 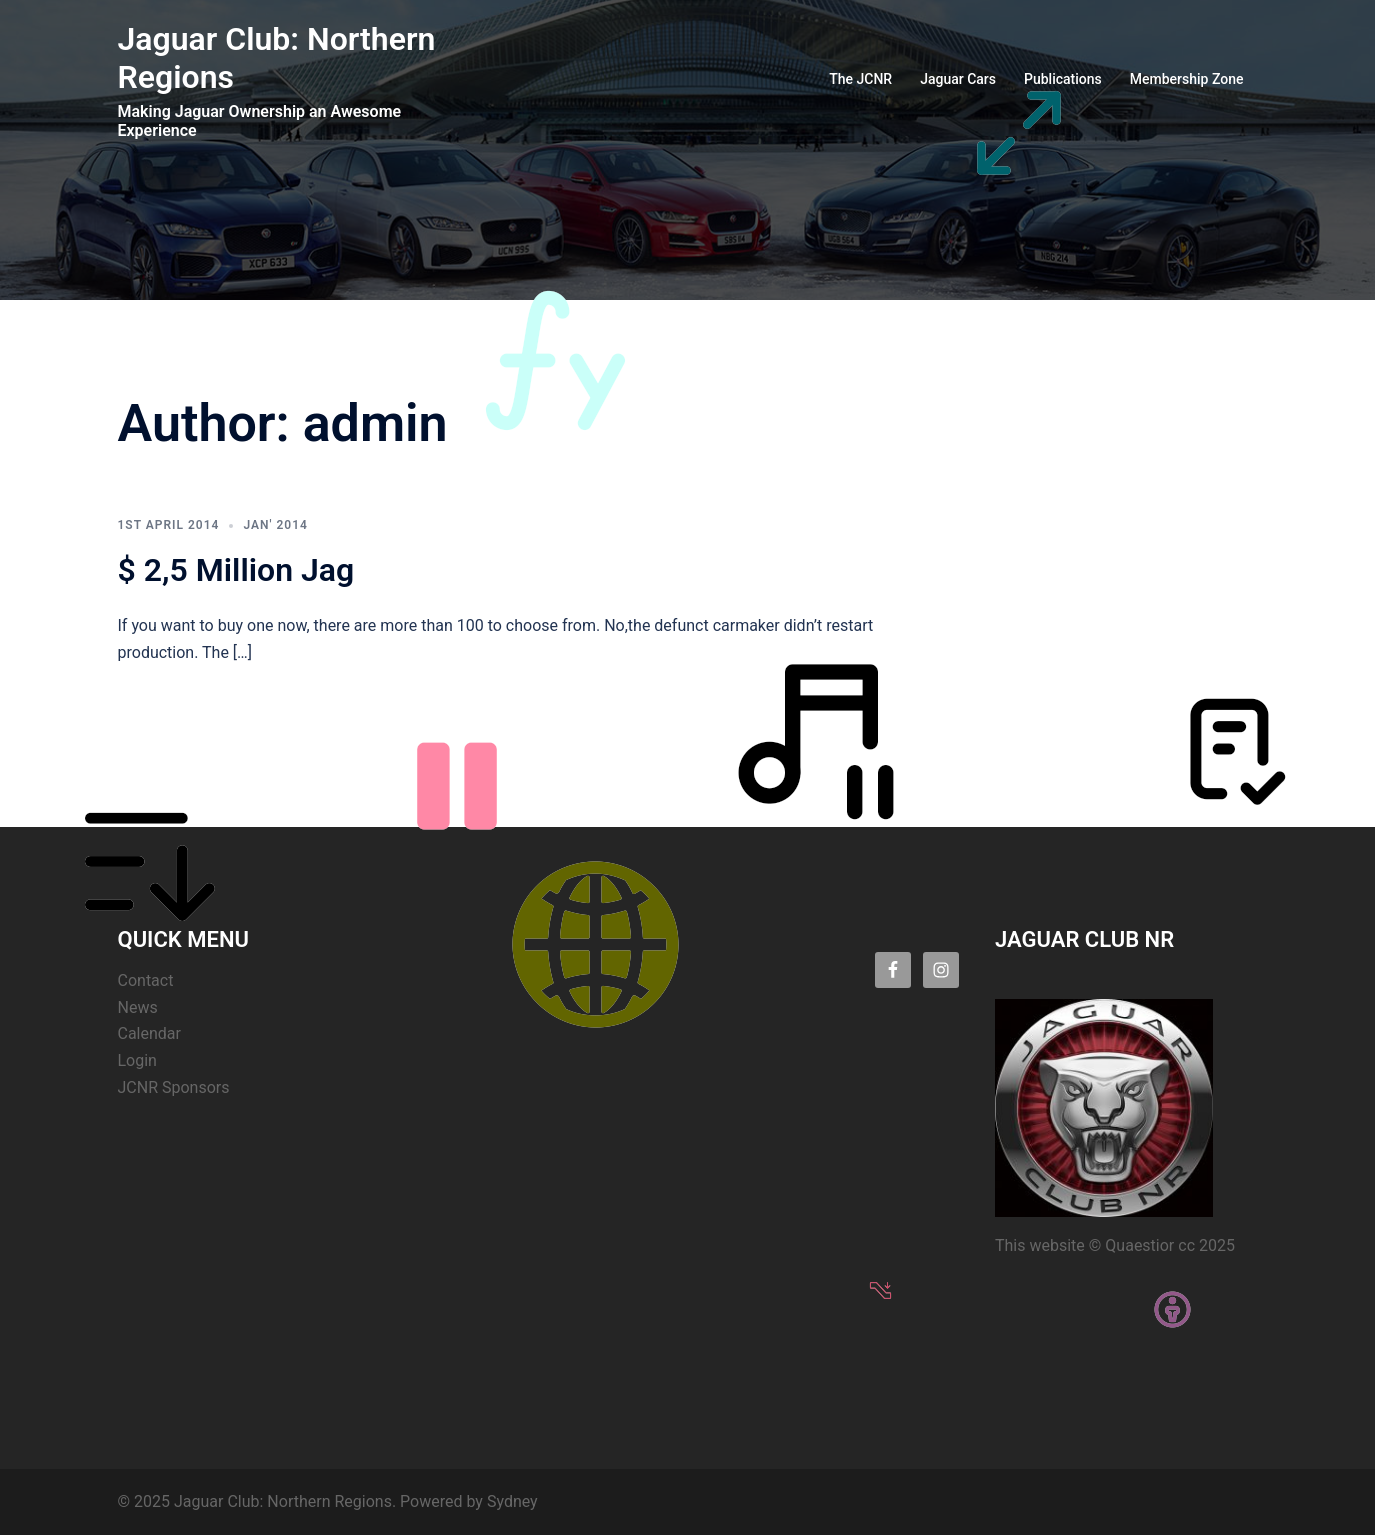 What do you see at coordinates (880, 1290) in the screenshot?
I see `indicates escalator going down` at bounding box center [880, 1290].